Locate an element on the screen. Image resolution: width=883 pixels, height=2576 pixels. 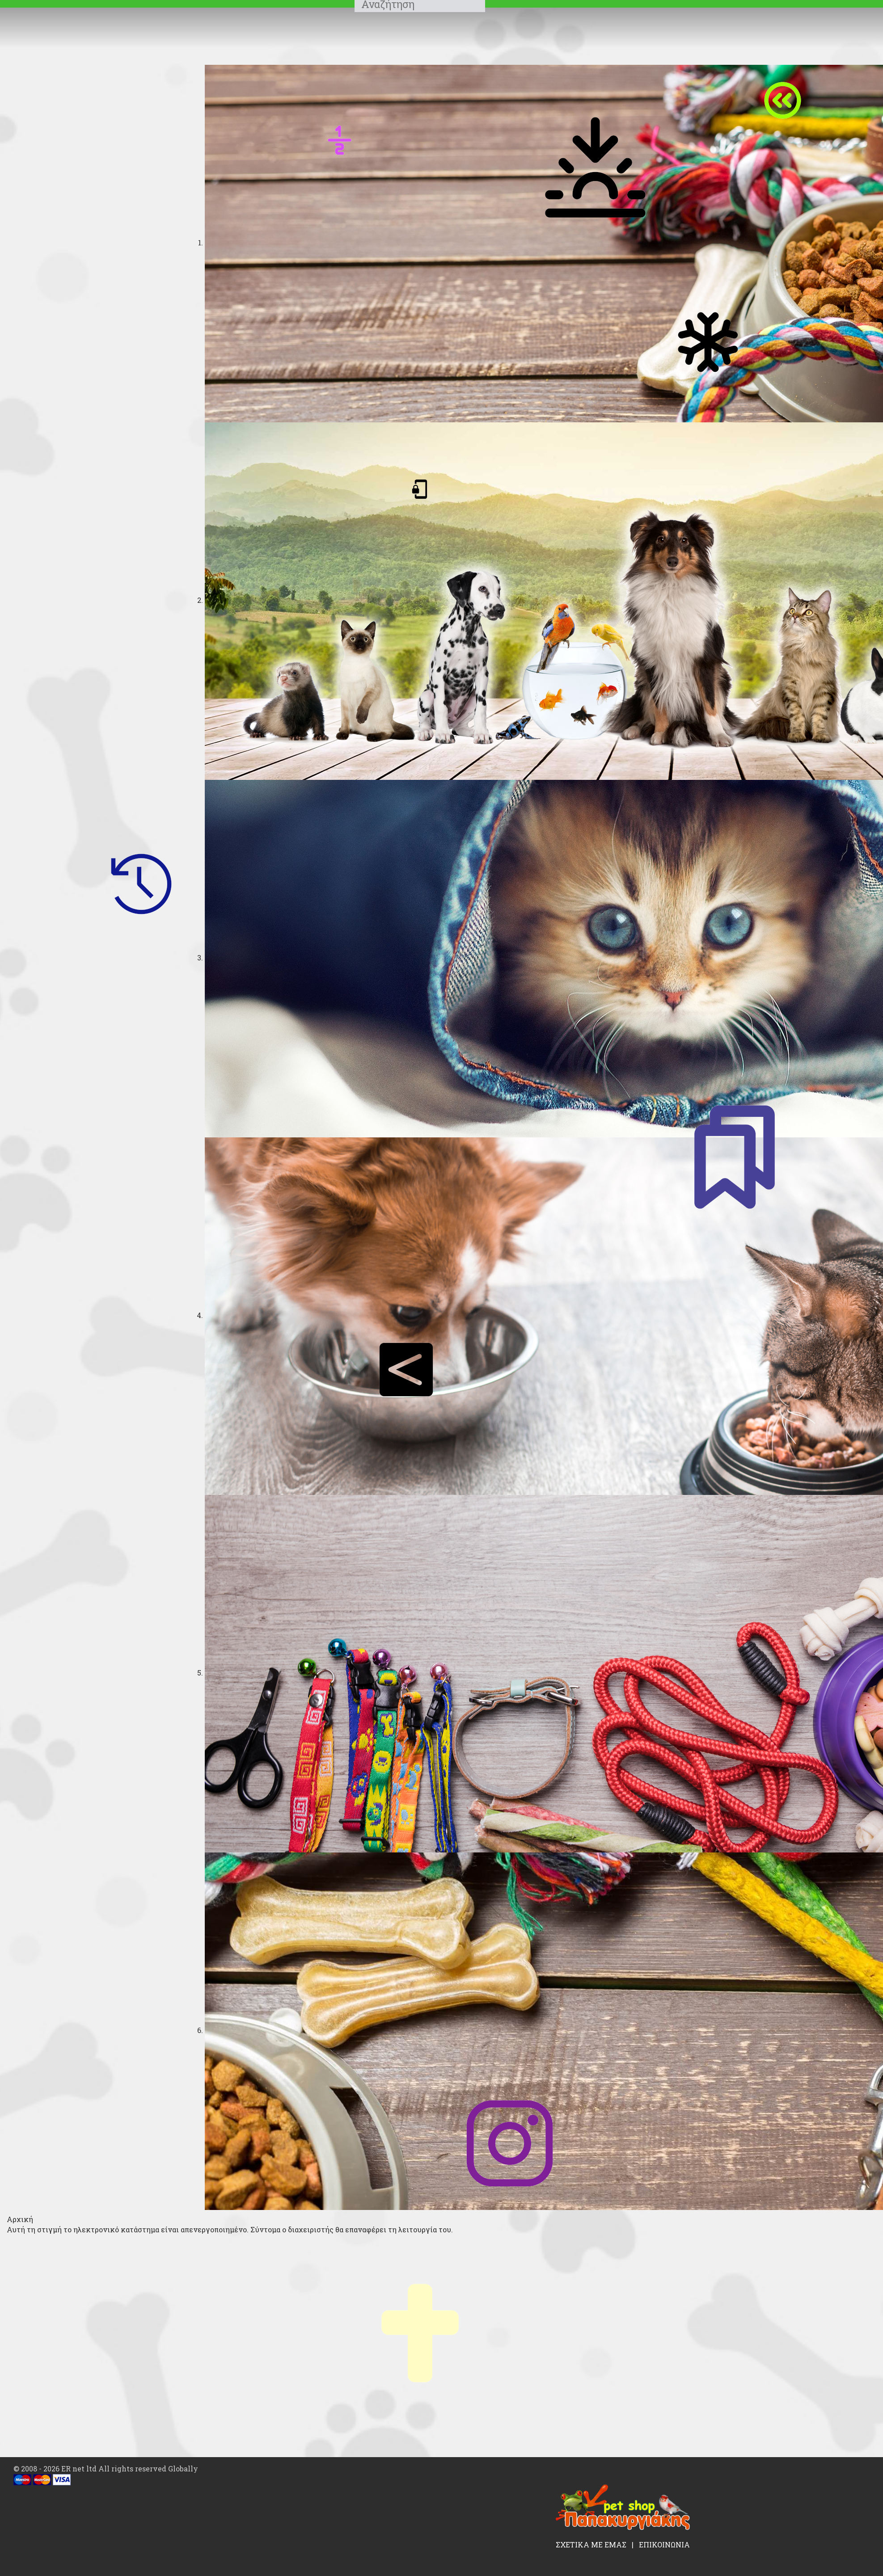
enable device lock for linked phones is located at coordinates (419, 489).